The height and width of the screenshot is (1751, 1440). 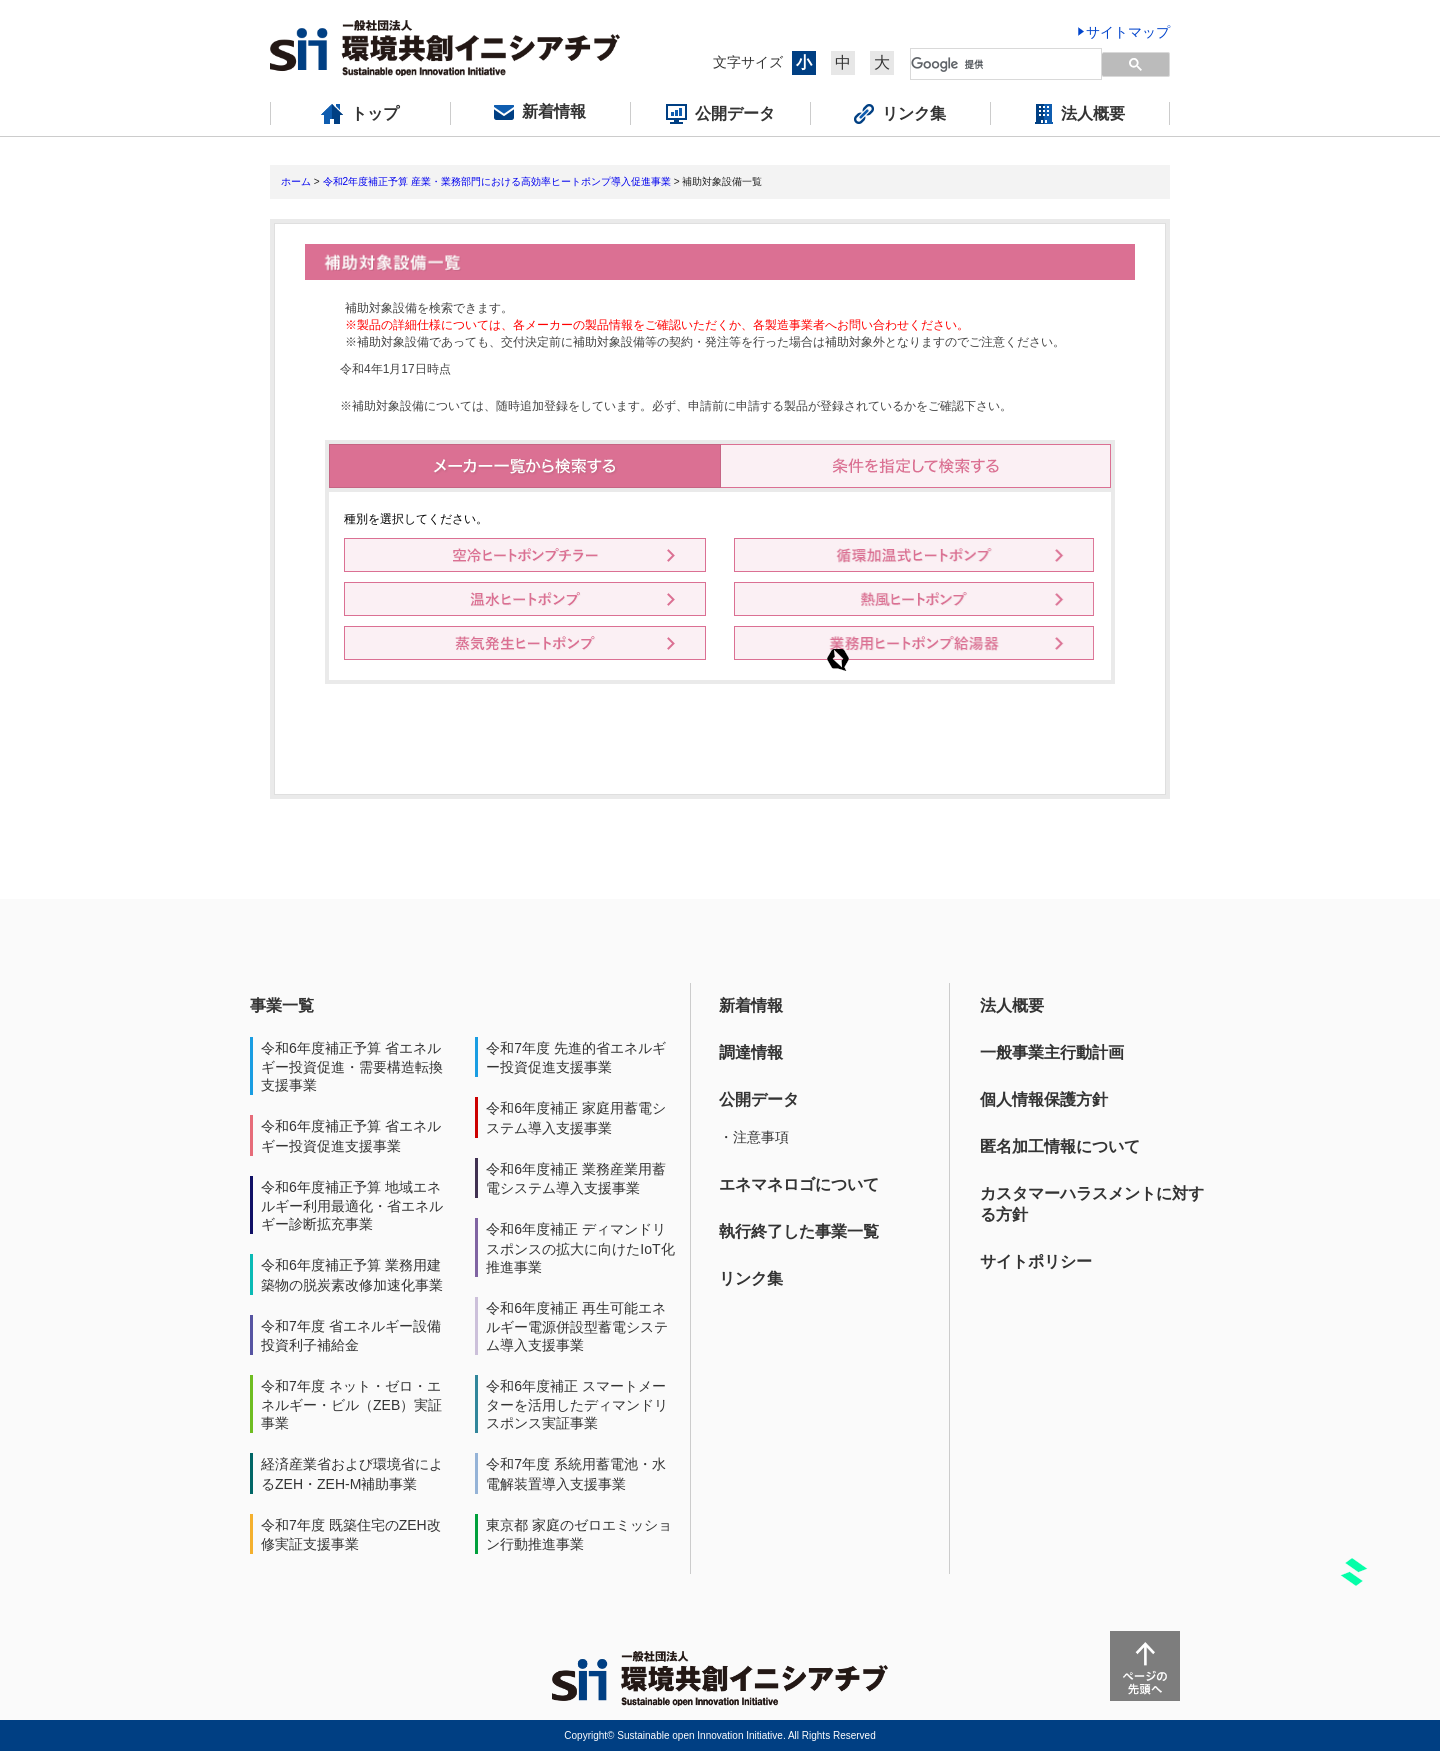 What do you see at coordinates (1354, 1572) in the screenshot?
I see `nanostores library logo` at bounding box center [1354, 1572].